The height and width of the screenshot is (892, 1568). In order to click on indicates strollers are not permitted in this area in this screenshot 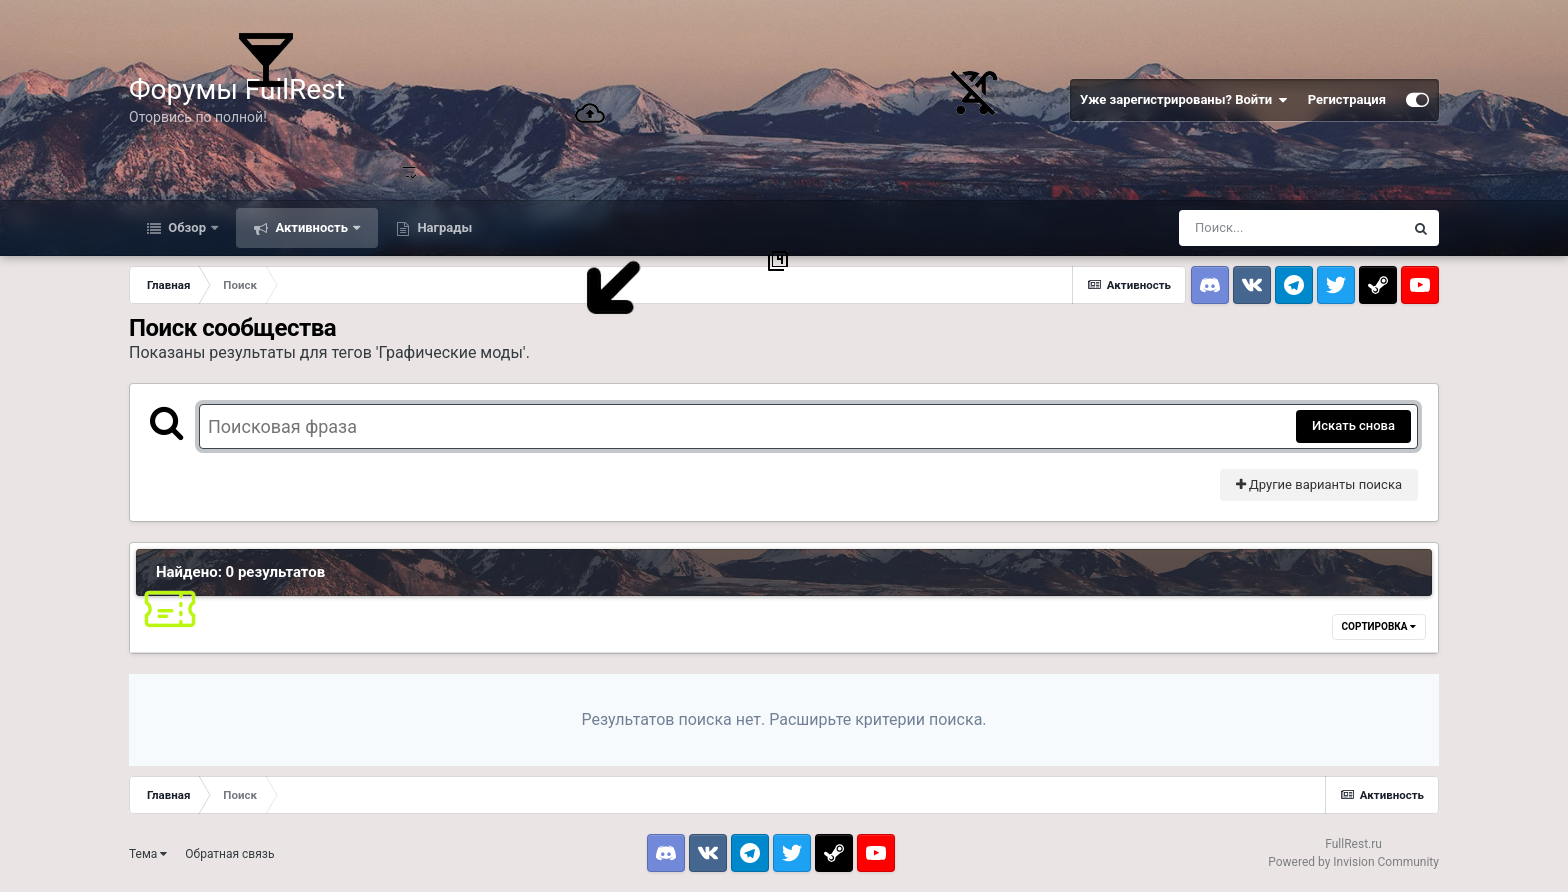, I will do `click(974, 91)`.